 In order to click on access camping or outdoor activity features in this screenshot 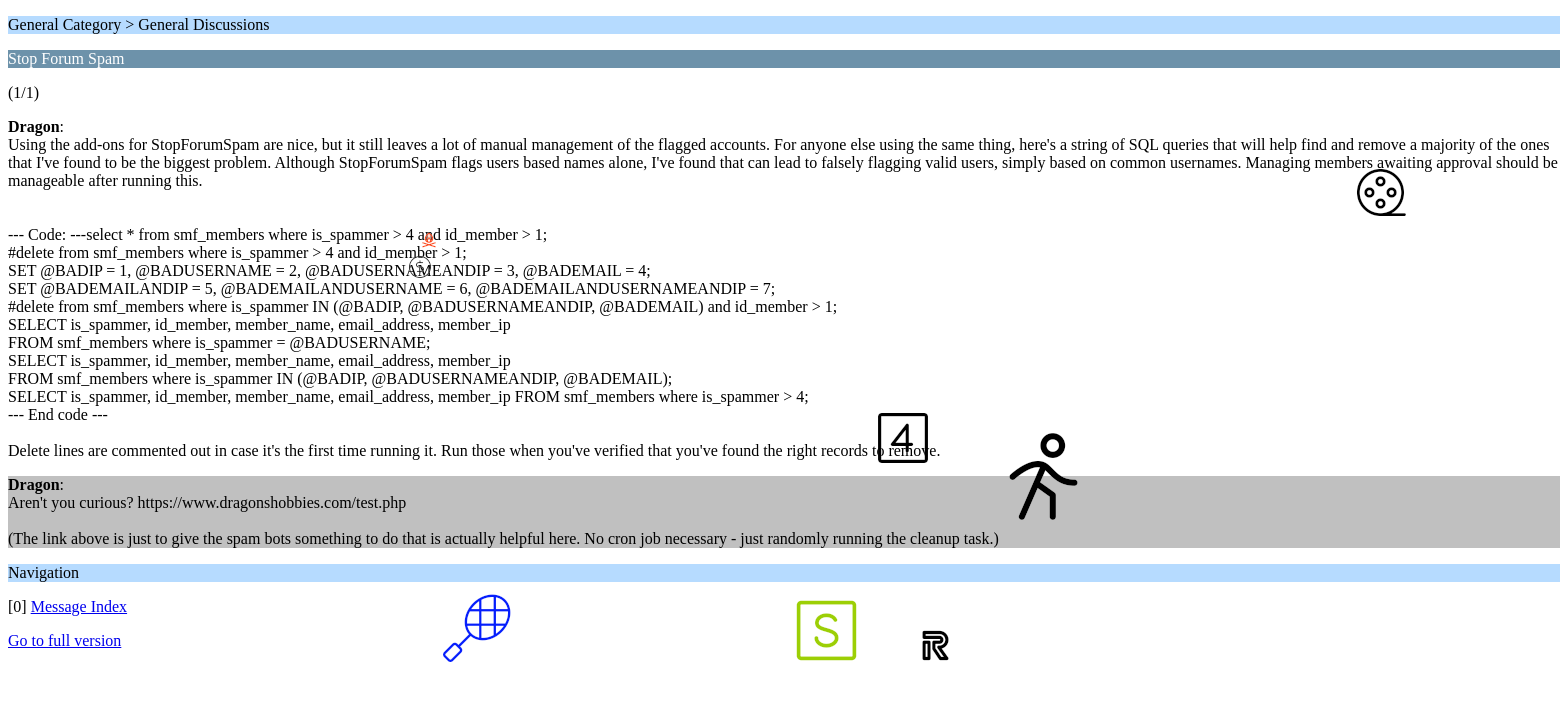, I will do `click(429, 240)`.